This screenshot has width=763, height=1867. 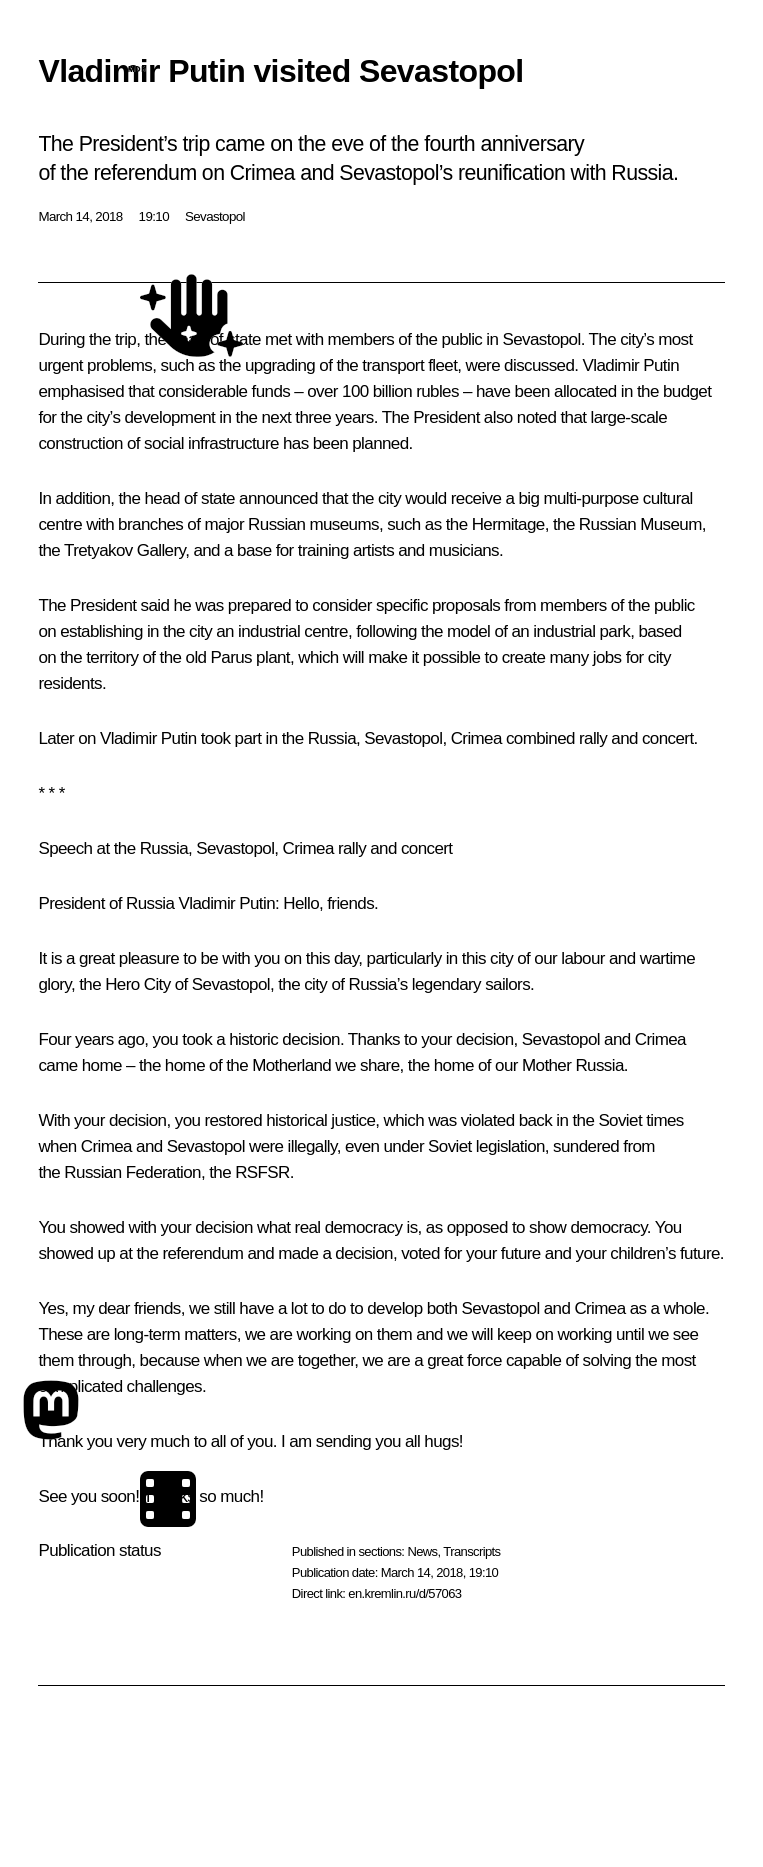 What do you see at coordinates (168, 1499) in the screenshot?
I see `view video or movie content` at bounding box center [168, 1499].